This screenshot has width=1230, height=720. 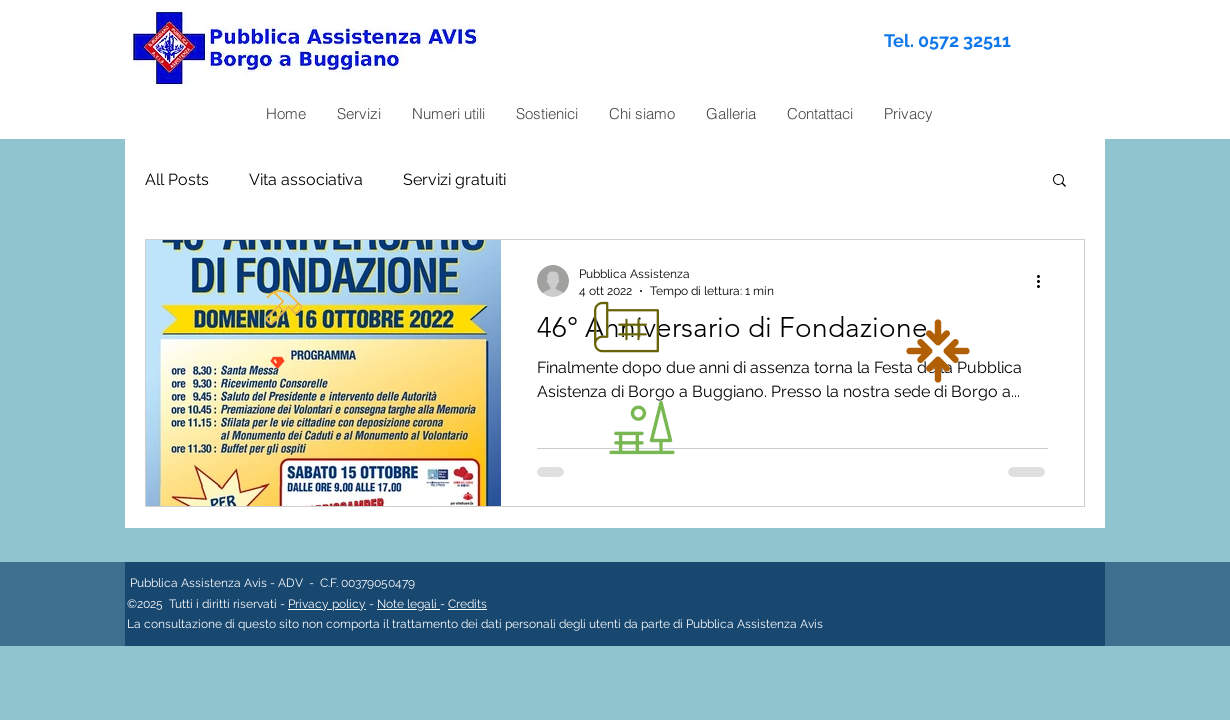 What do you see at coordinates (277, 362) in the screenshot?
I see `indicates premium or pro membership status` at bounding box center [277, 362].